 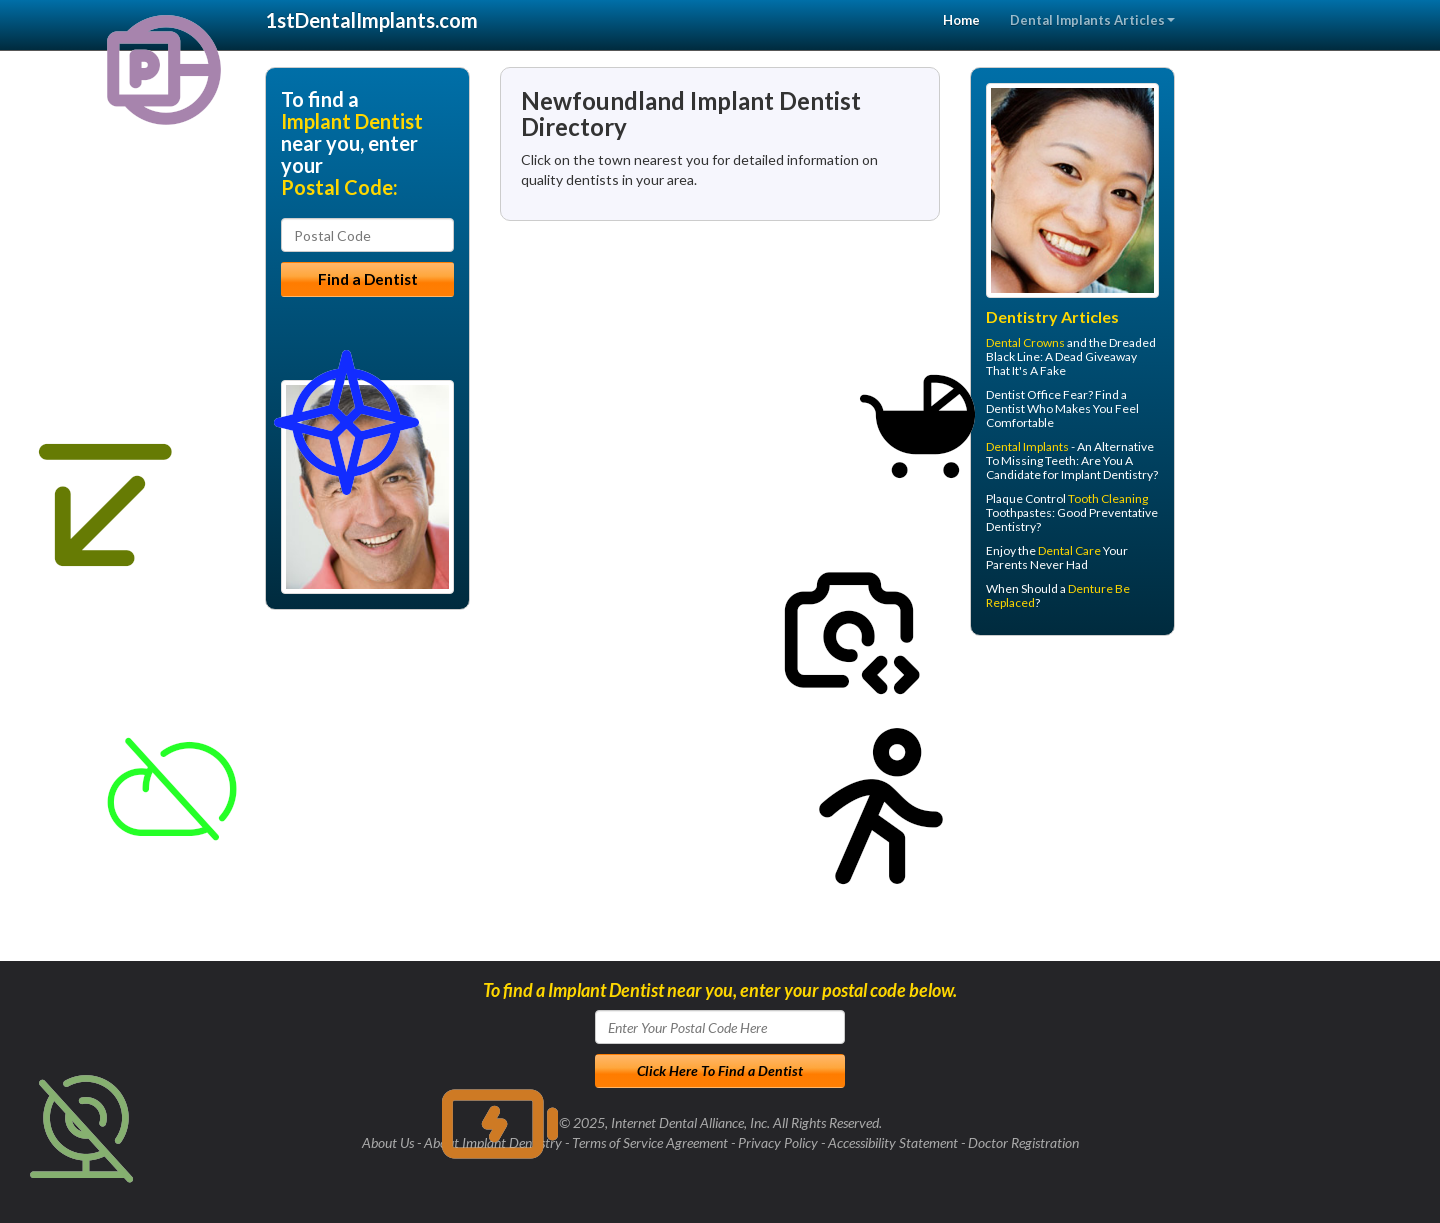 I want to click on access navigation or directional tools, so click(x=346, y=422).